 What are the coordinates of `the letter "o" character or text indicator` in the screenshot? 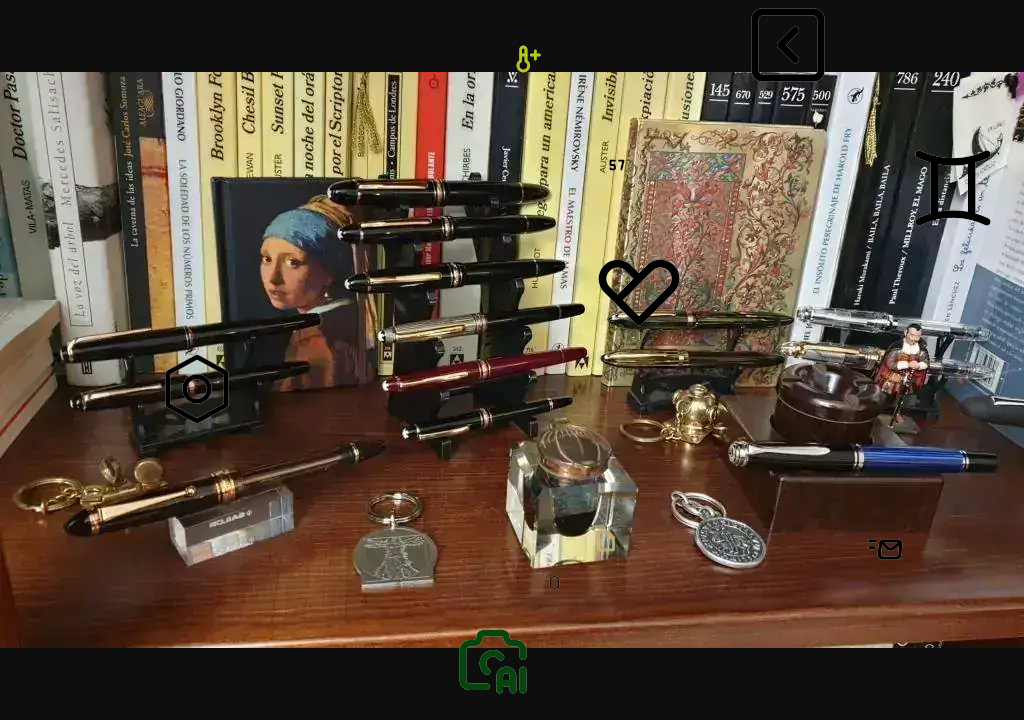 It's located at (554, 582).